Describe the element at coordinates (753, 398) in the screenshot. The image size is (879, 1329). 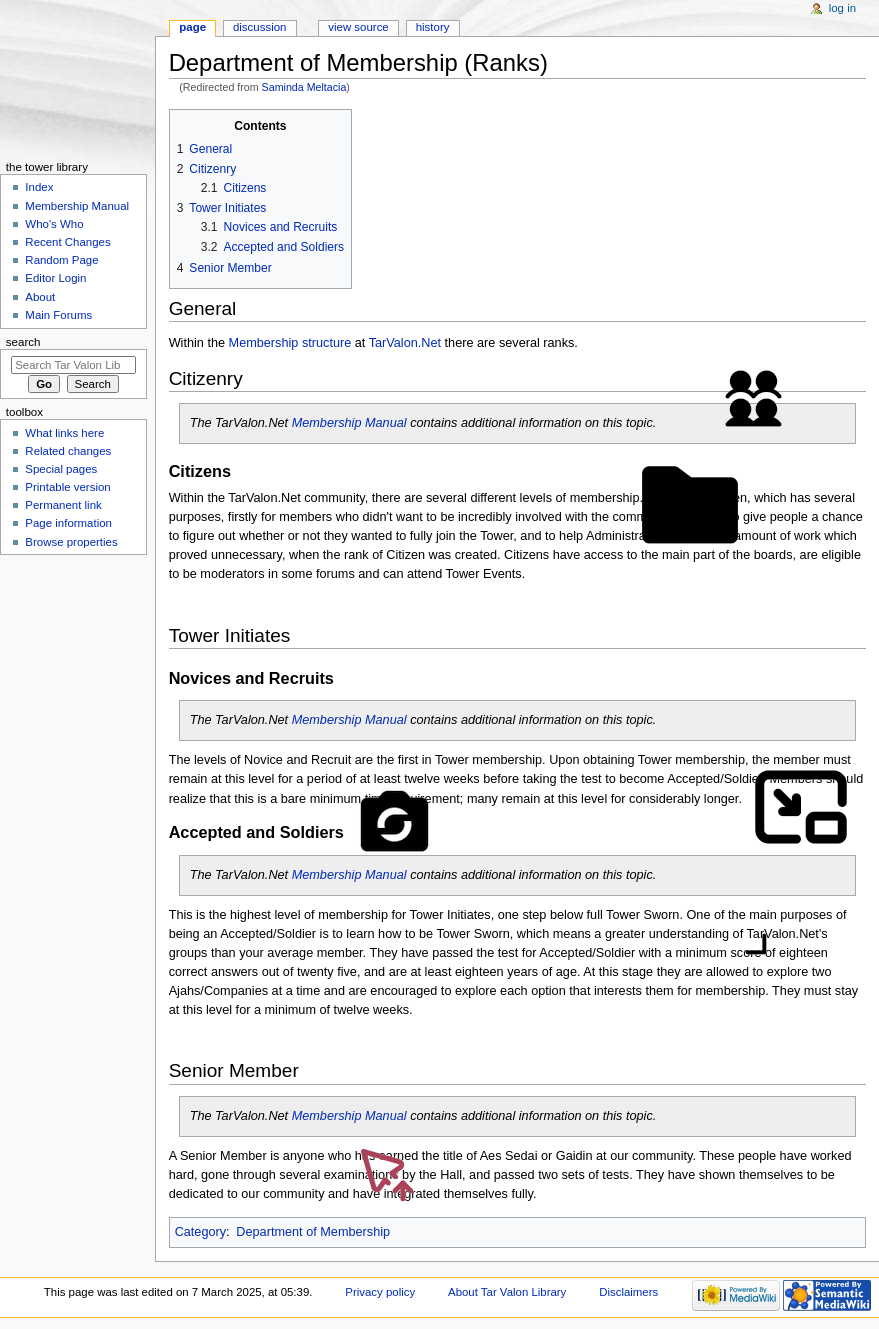
I see `view all team members` at that location.